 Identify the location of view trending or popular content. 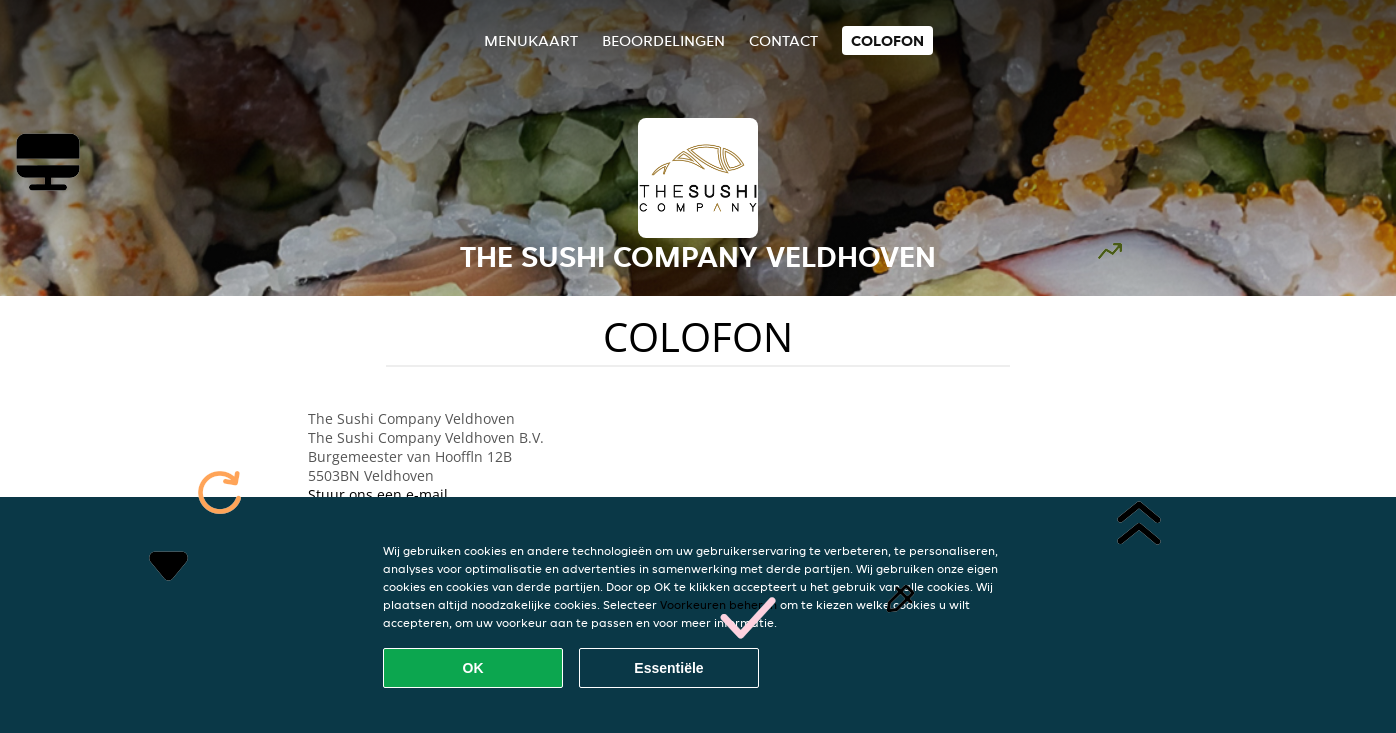
(1110, 251).